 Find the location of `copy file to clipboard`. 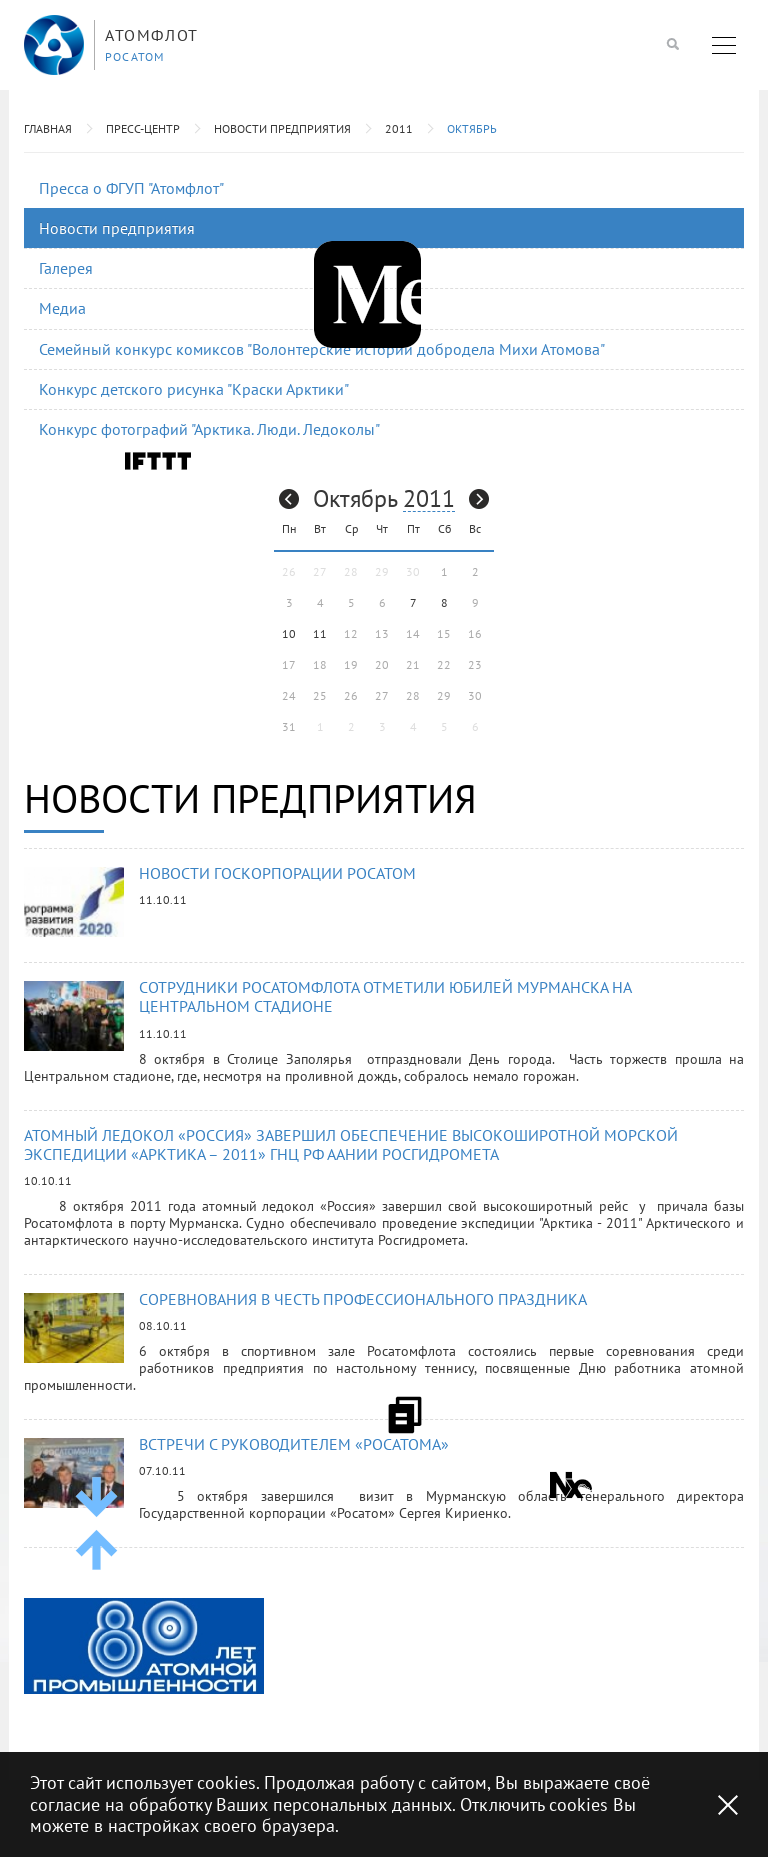

copy file to clipboard is located at coordinates (405, 1415).